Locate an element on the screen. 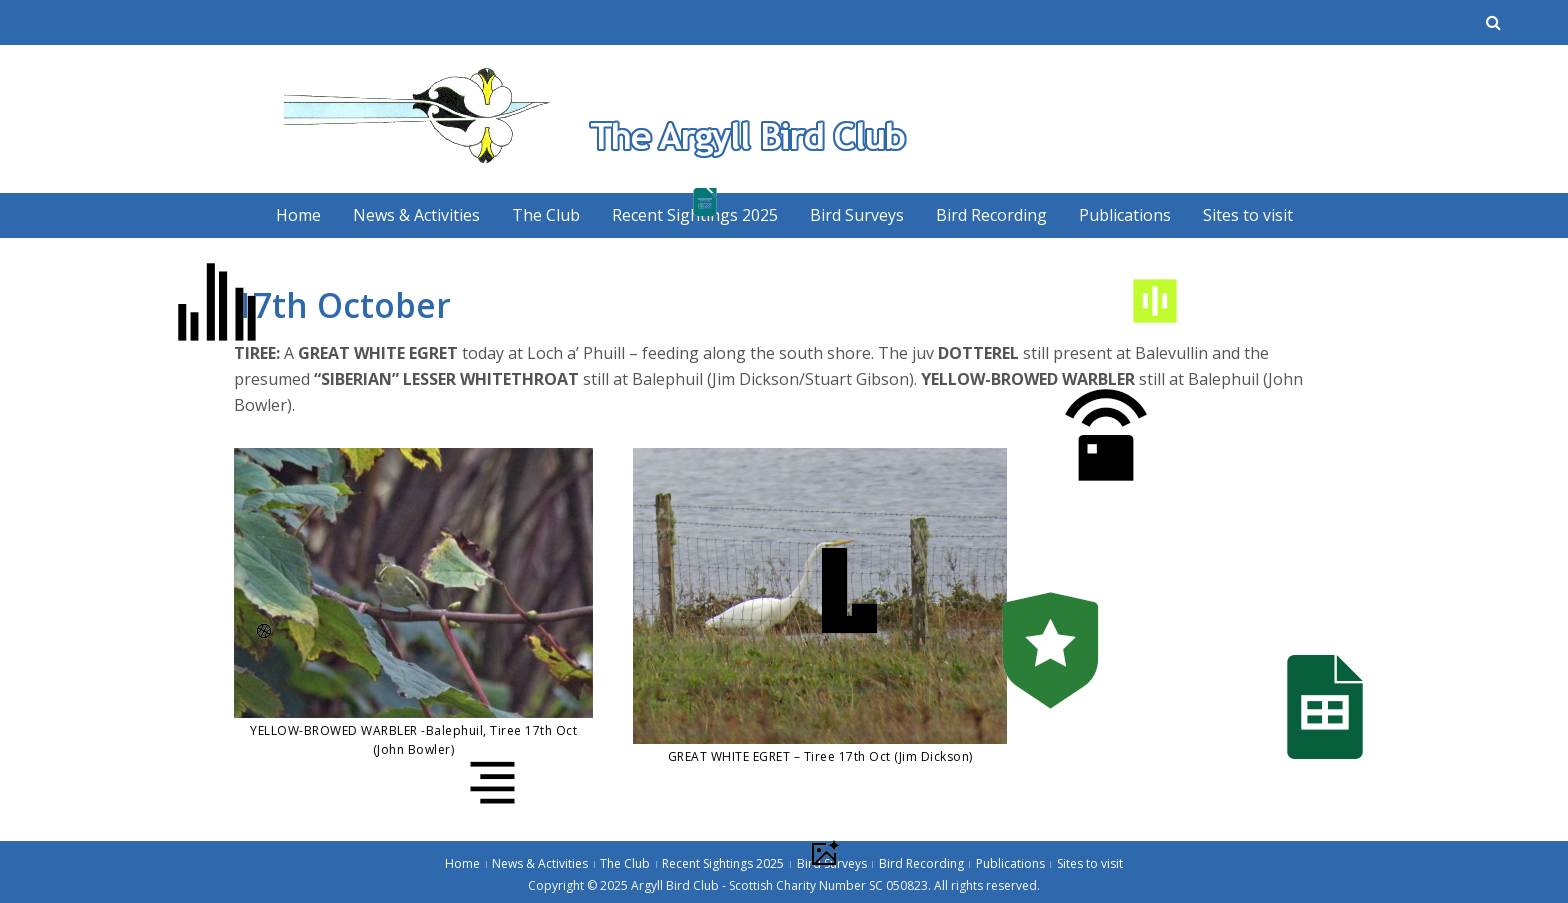 This screenshot has width=1568, height=903. open LibreOffice Impress presentation software is located at coordinates (705, 202).